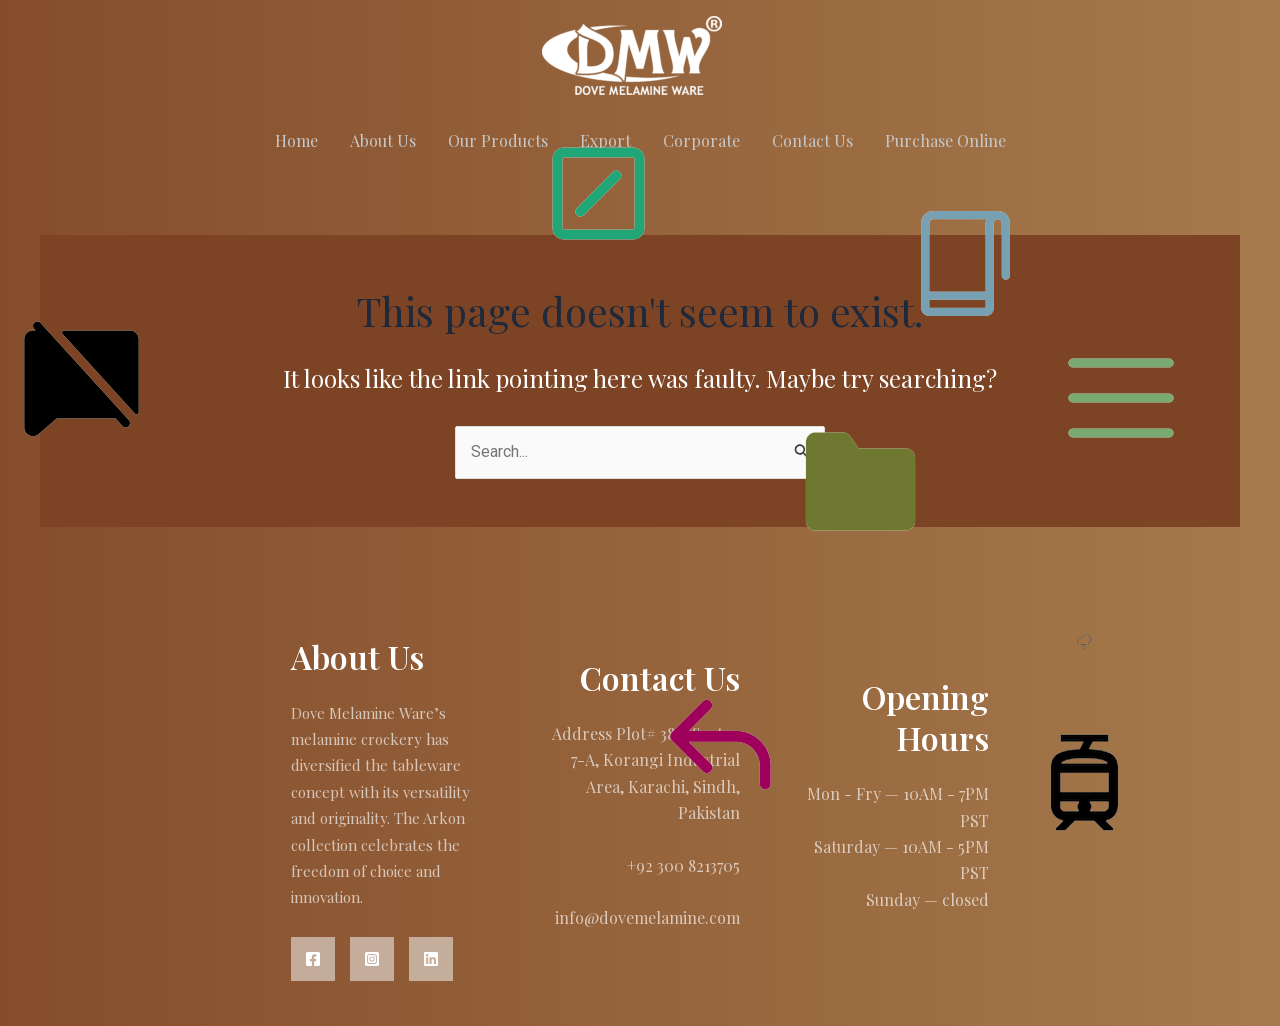 The height and width of the screenshot is (1026, 1280). I want to click on reply to a message or comment, so click(719, 745).